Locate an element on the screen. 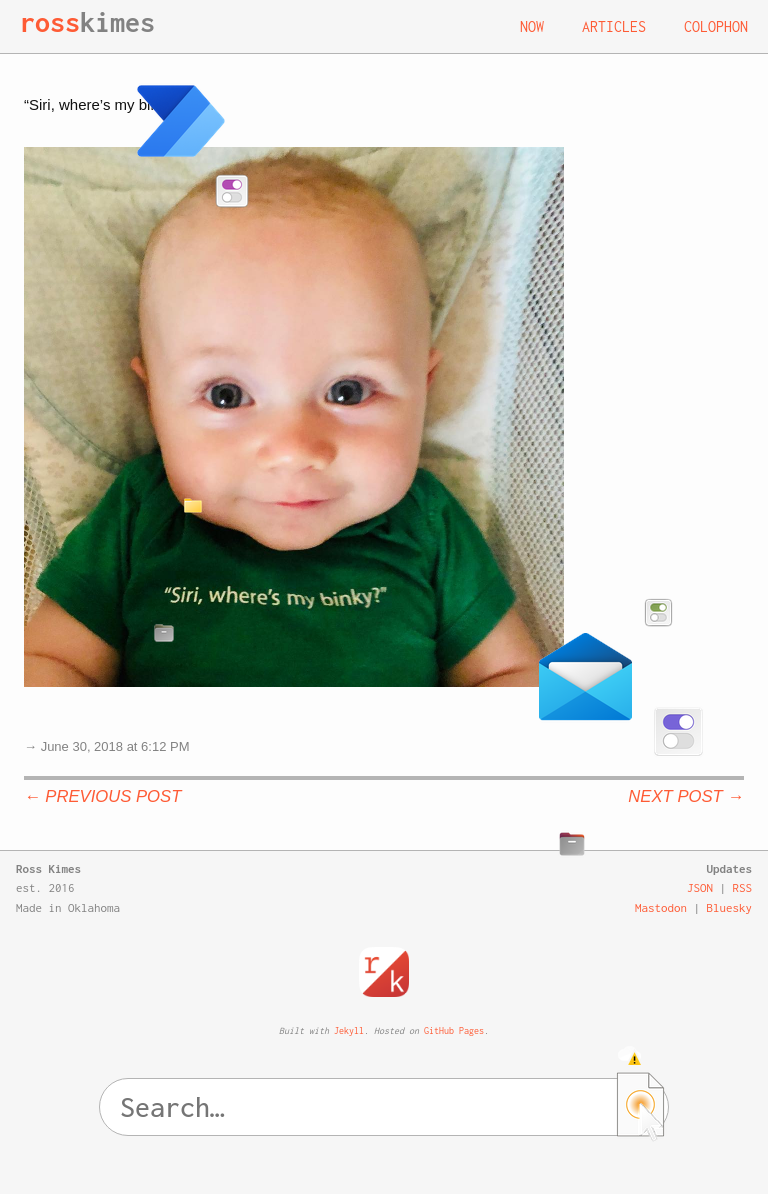 The height and width of the screenshot is (1194, 768). select a file from your documents is located at coordinates (640, 1104).